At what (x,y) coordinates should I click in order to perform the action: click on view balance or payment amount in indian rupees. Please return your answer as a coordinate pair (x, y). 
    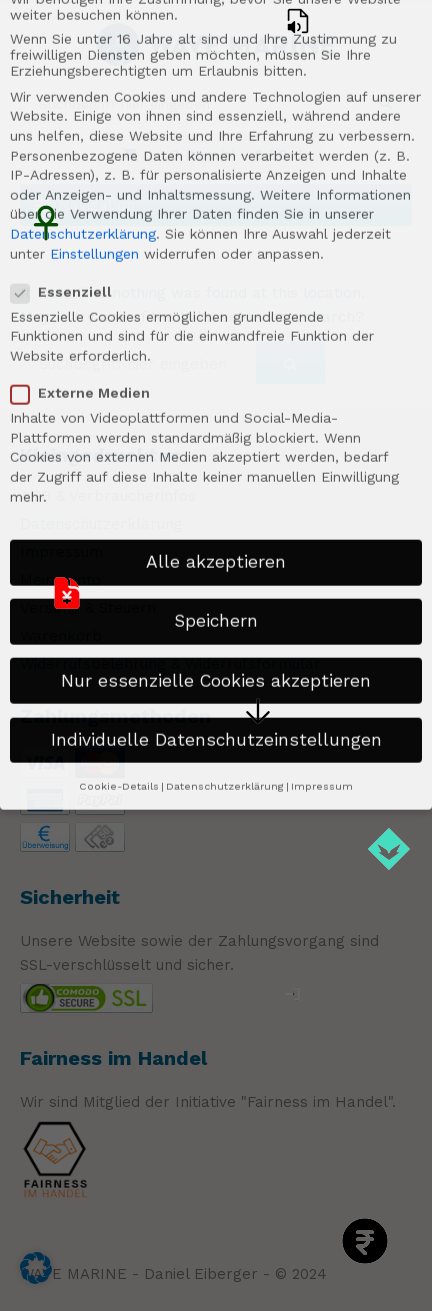
    Looking at the image, I should click on (365, 1241).